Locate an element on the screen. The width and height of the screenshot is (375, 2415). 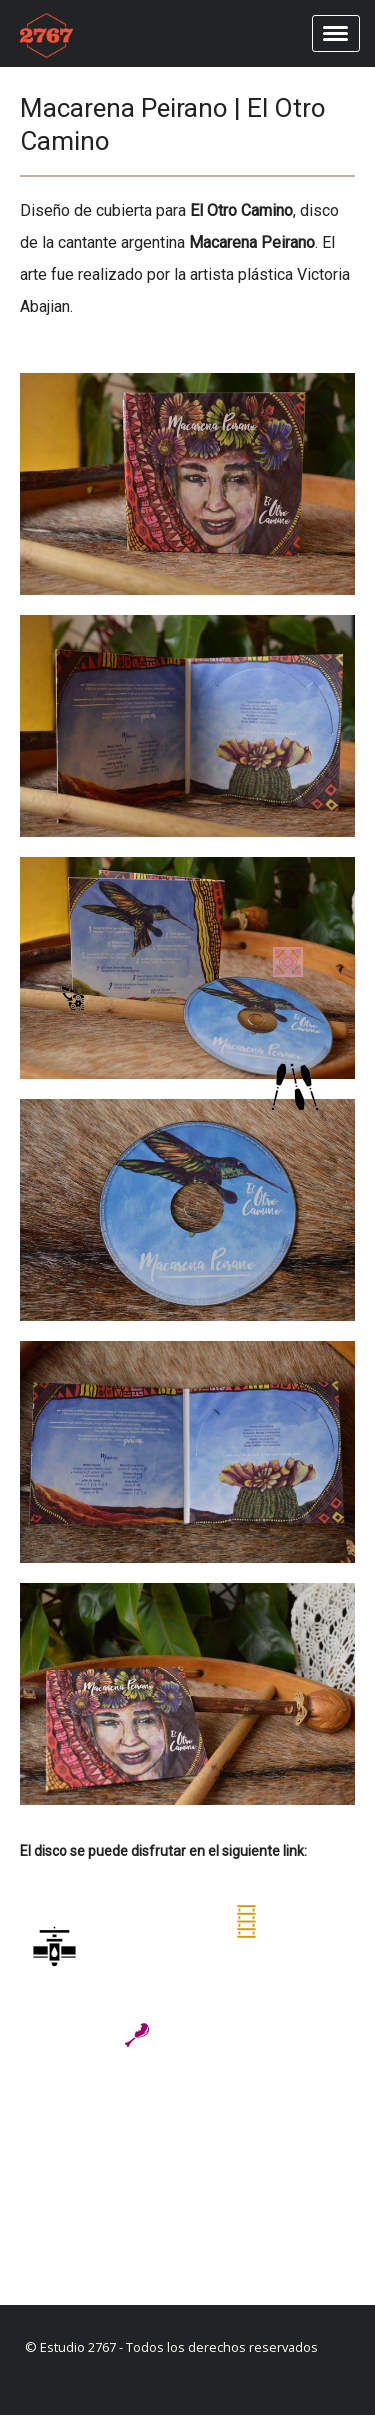
decorative tile or pattern element is located at coordinates (288, 962).